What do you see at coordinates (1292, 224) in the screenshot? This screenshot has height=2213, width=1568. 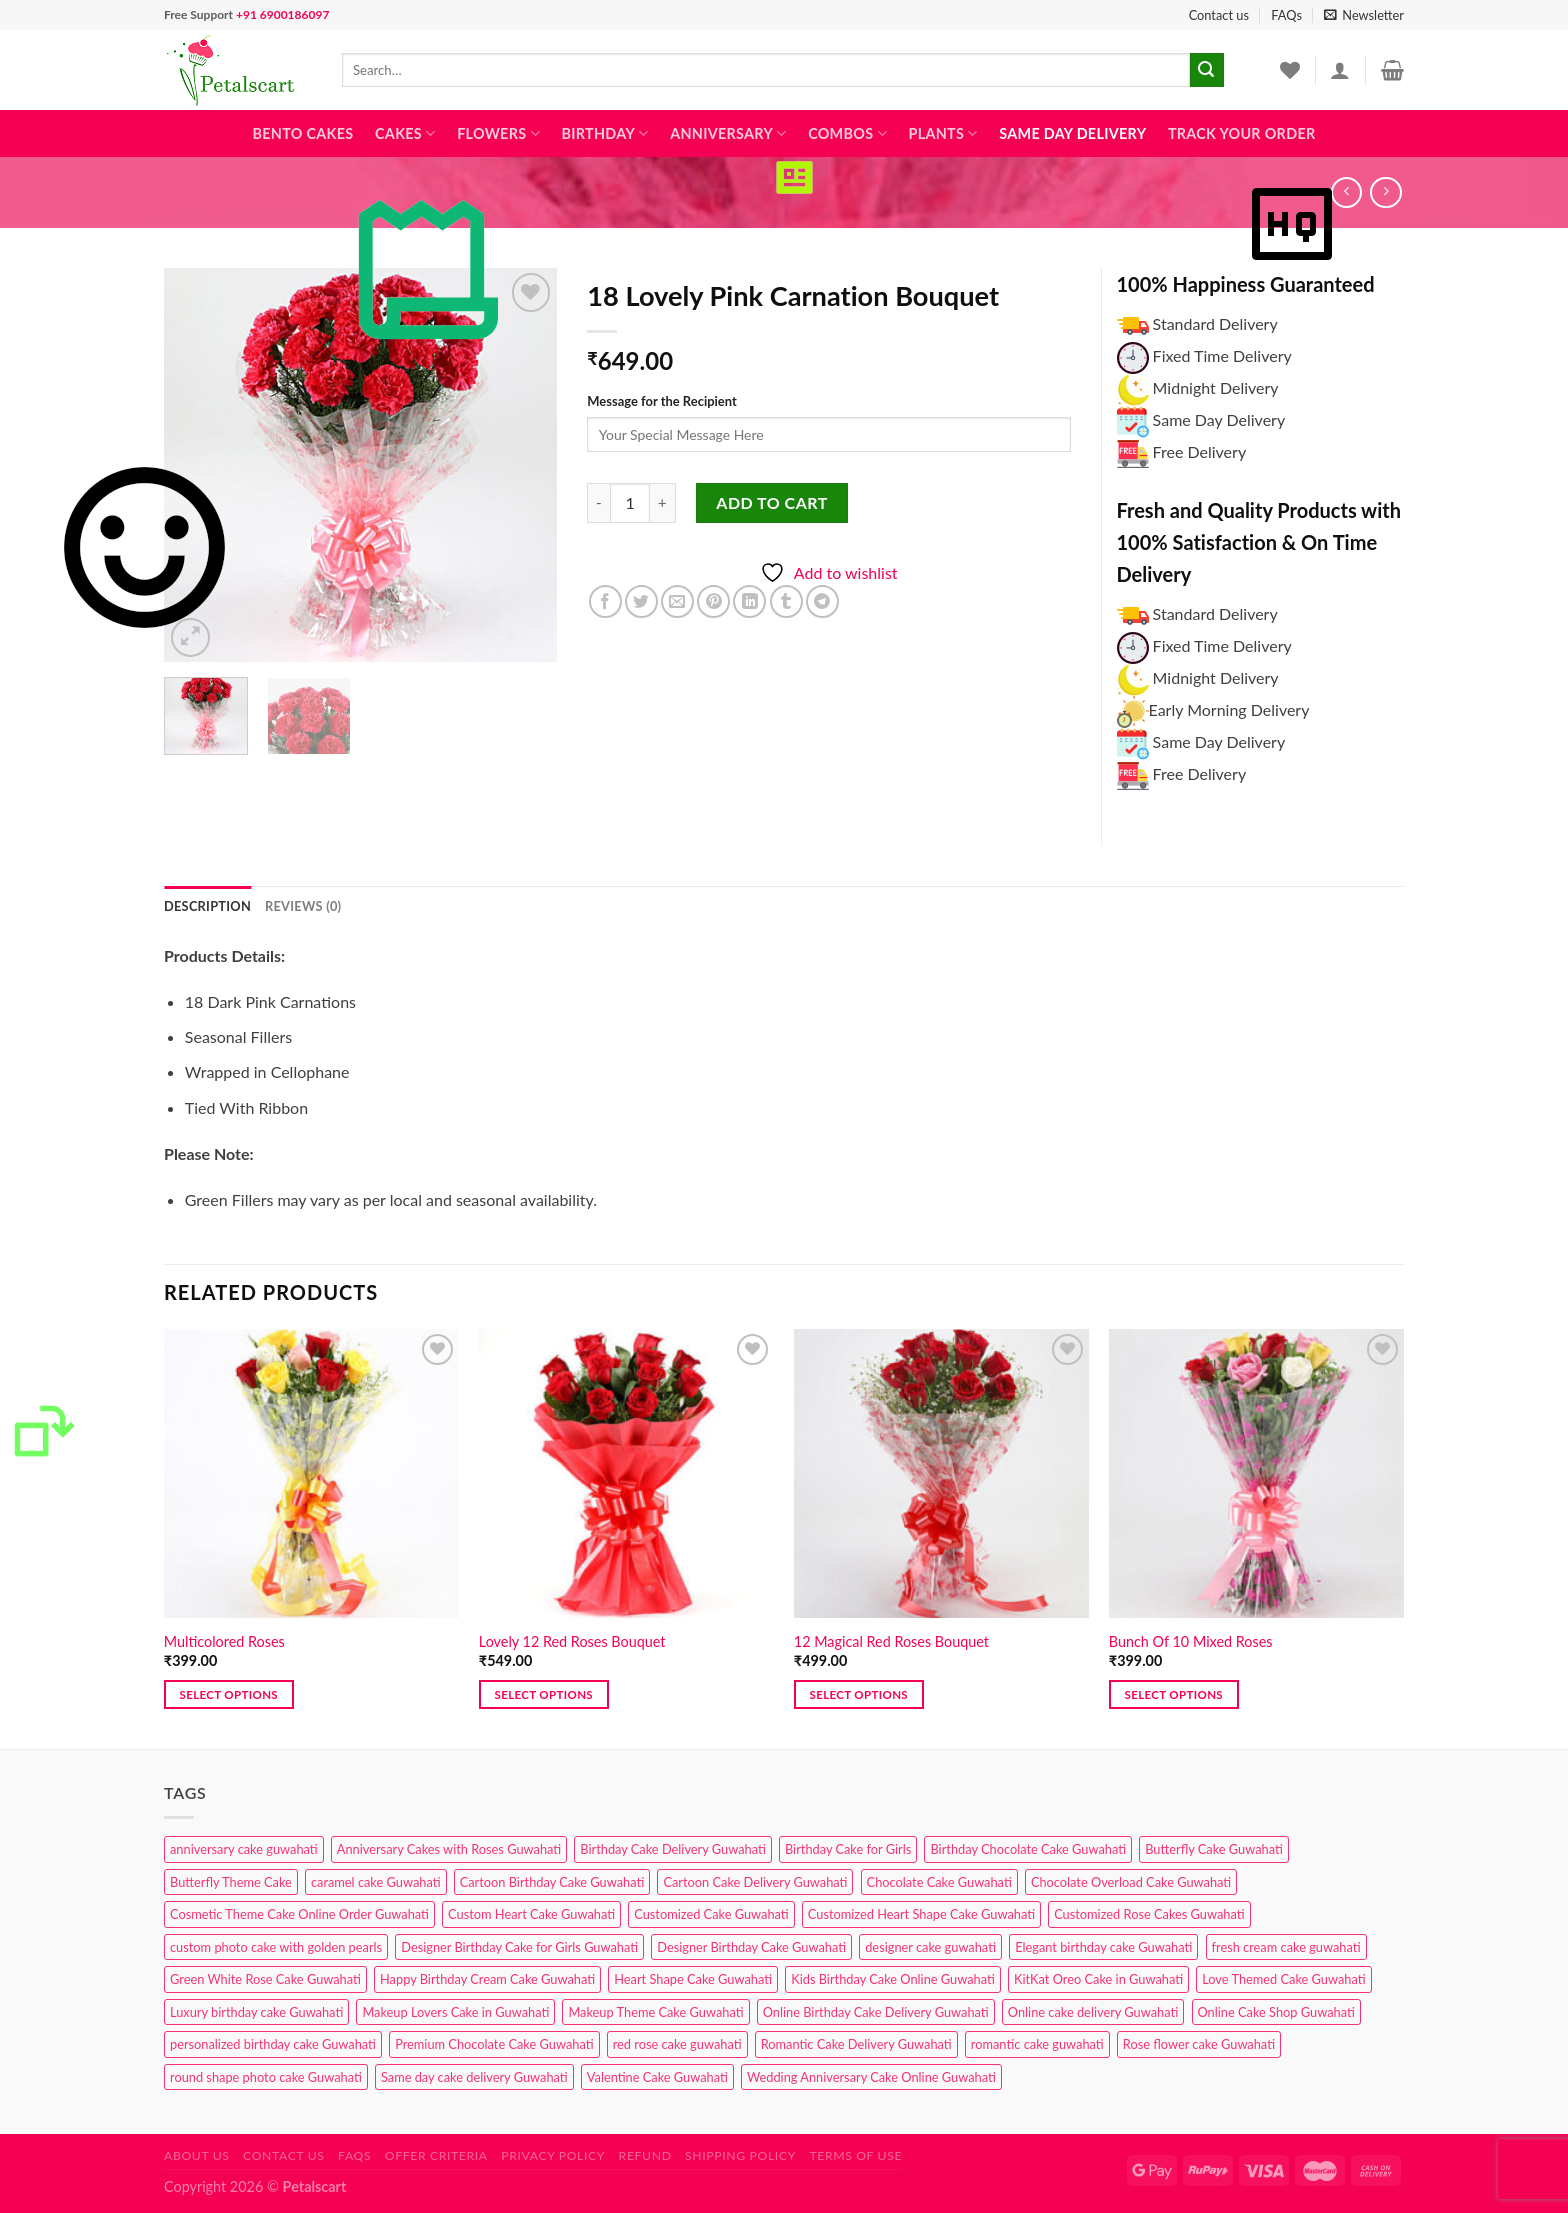 I see `indicates high quality media or streaming option` at bounding box center [1292, 224].